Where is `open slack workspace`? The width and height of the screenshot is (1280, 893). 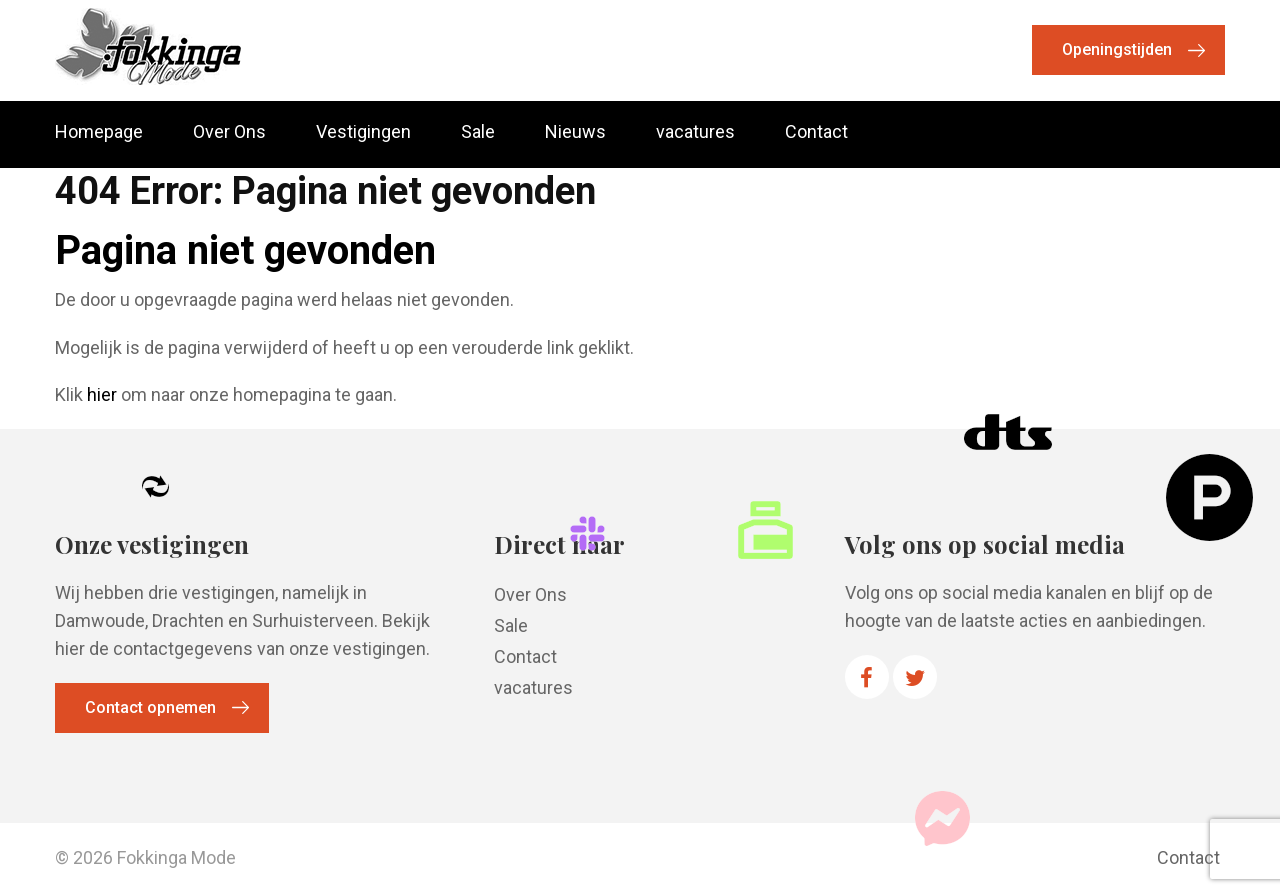
open slack workspace is located at coordinates (587, 533).